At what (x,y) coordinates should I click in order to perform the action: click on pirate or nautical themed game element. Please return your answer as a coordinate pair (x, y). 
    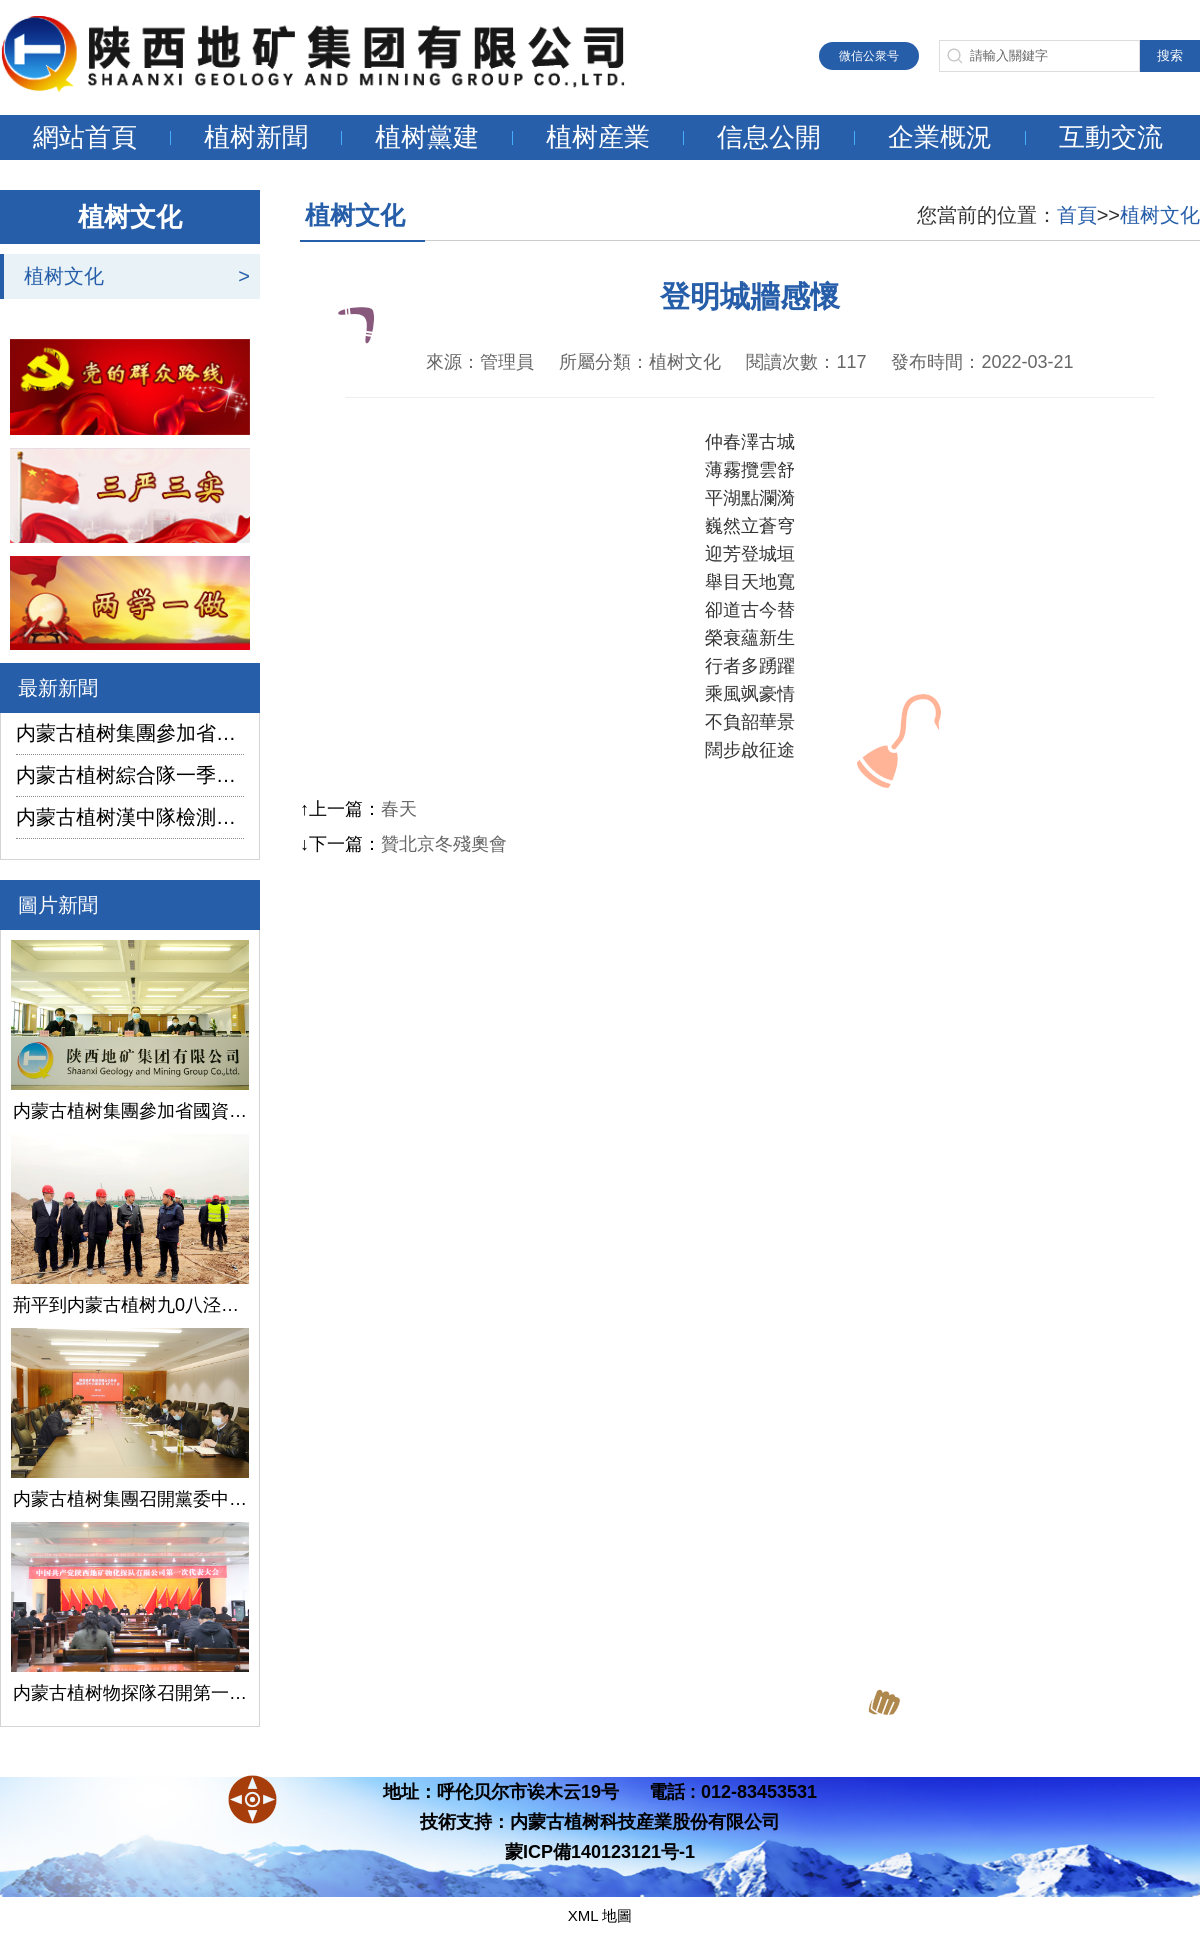
    Looking at the image, I should click on (899, 741).